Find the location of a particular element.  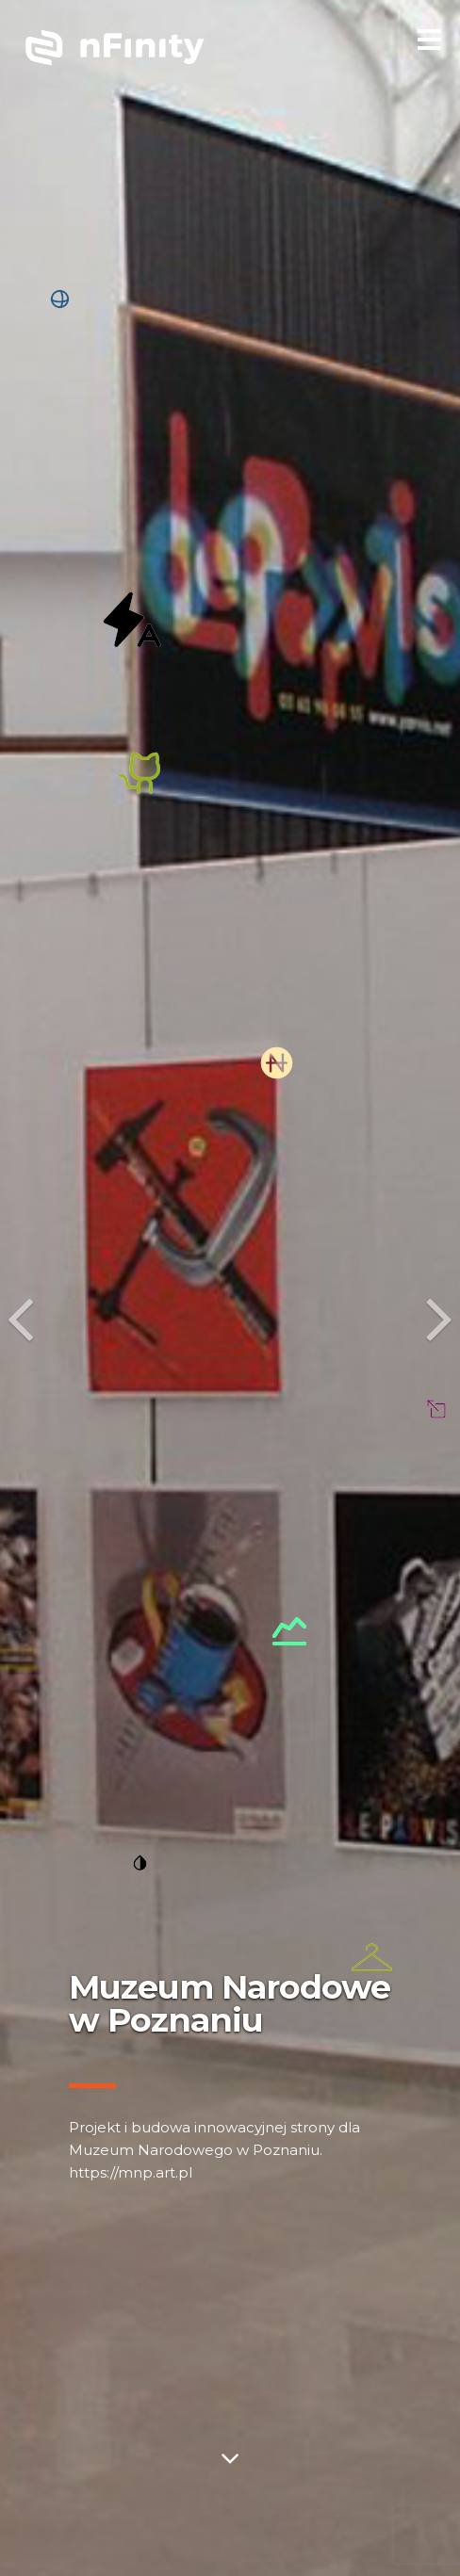

view analytics or performance trends is located at coordinates (289, 1630).